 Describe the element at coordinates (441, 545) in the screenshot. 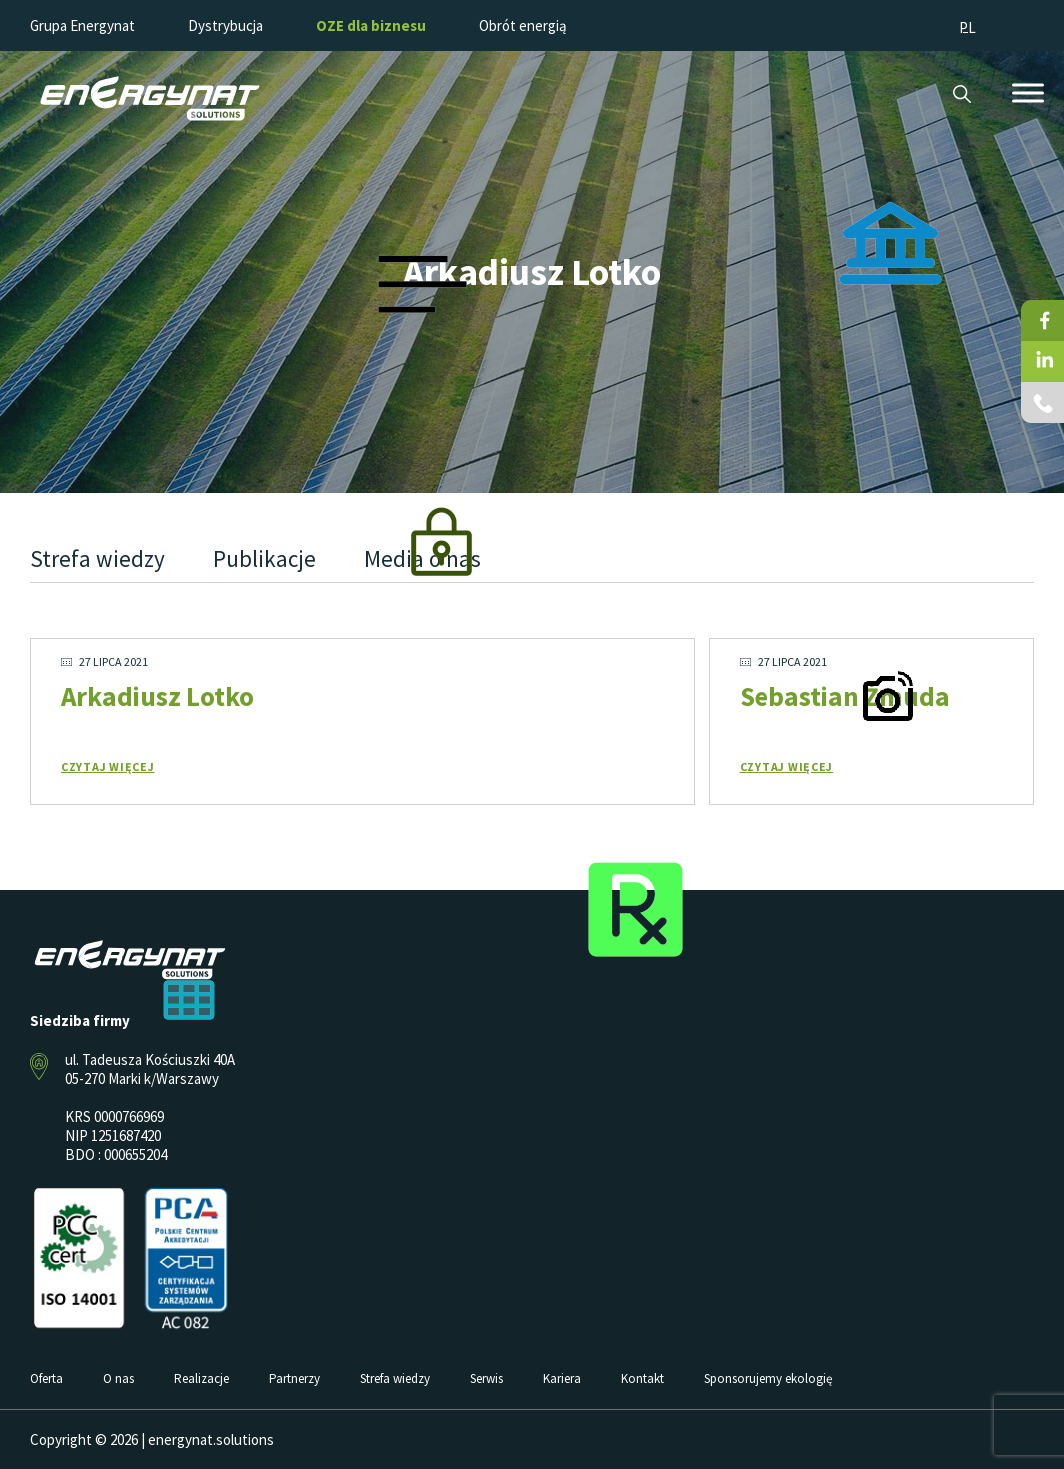

I see `access security or privacy settings` at that location.